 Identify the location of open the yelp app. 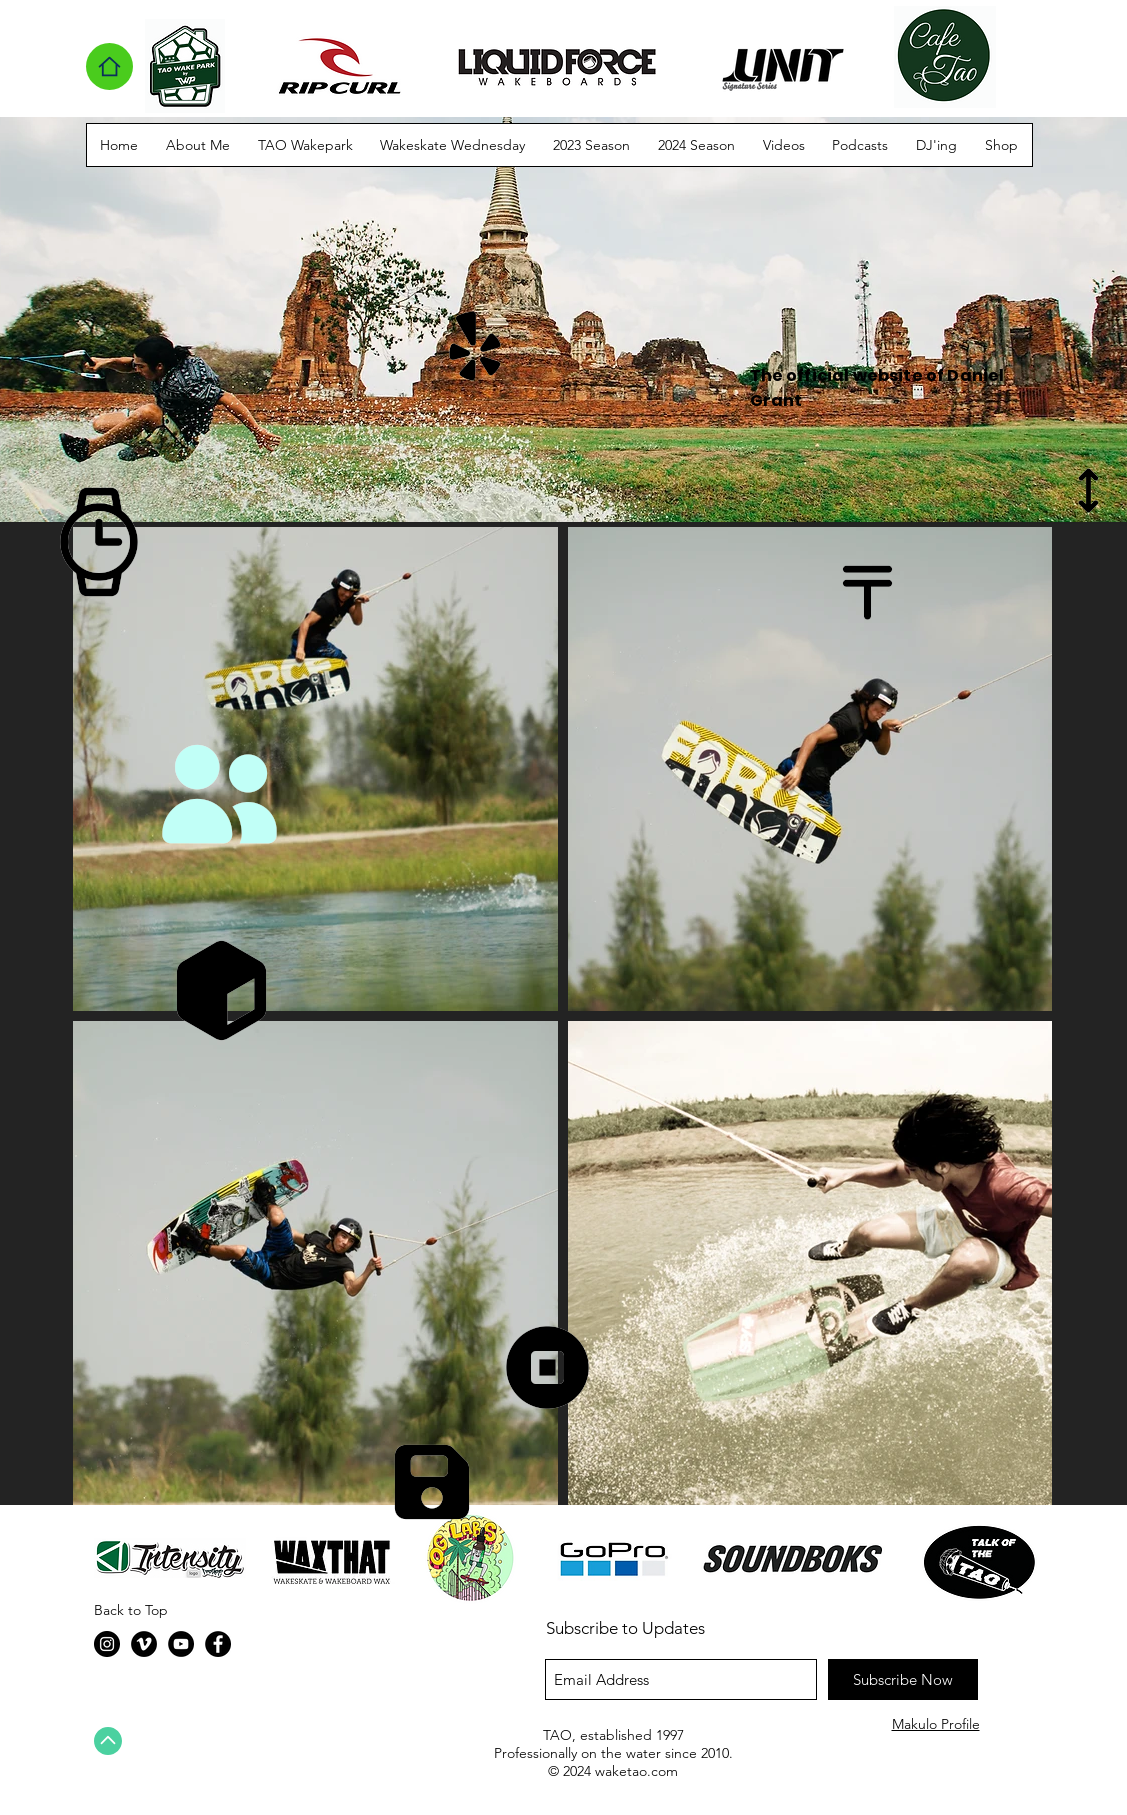
(475, 346).